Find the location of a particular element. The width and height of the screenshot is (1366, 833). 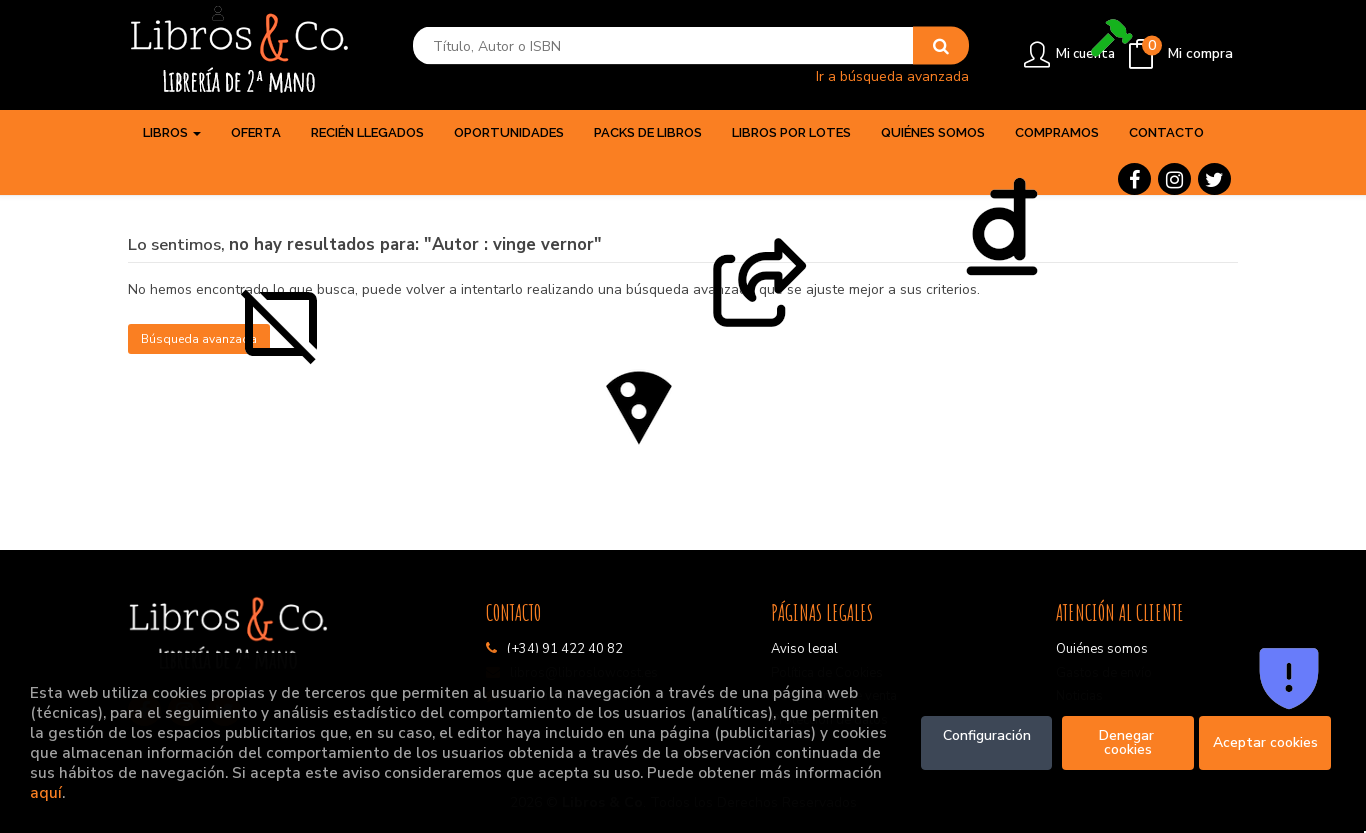

indicates Vietnamese dong currency is located at coordinates (1002, 228).